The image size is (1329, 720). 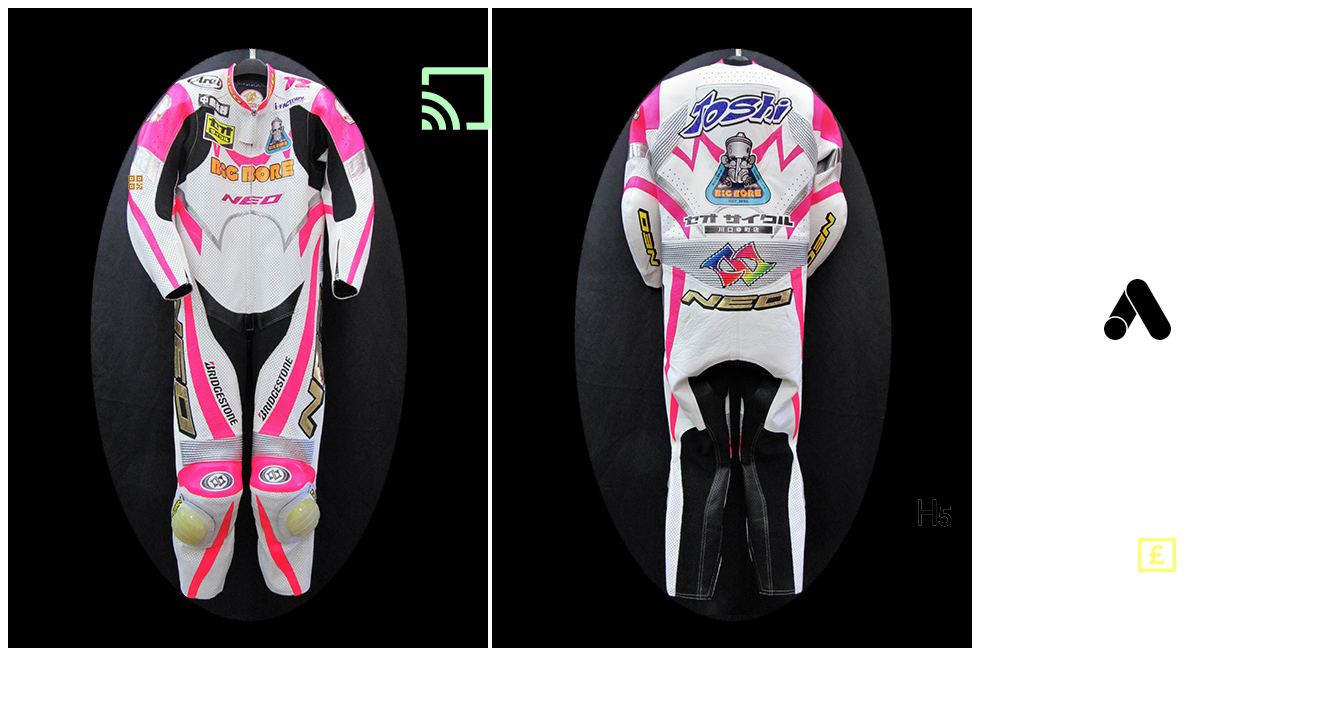 I want to click on format text as heading level 5, so click(x=934, y=512).